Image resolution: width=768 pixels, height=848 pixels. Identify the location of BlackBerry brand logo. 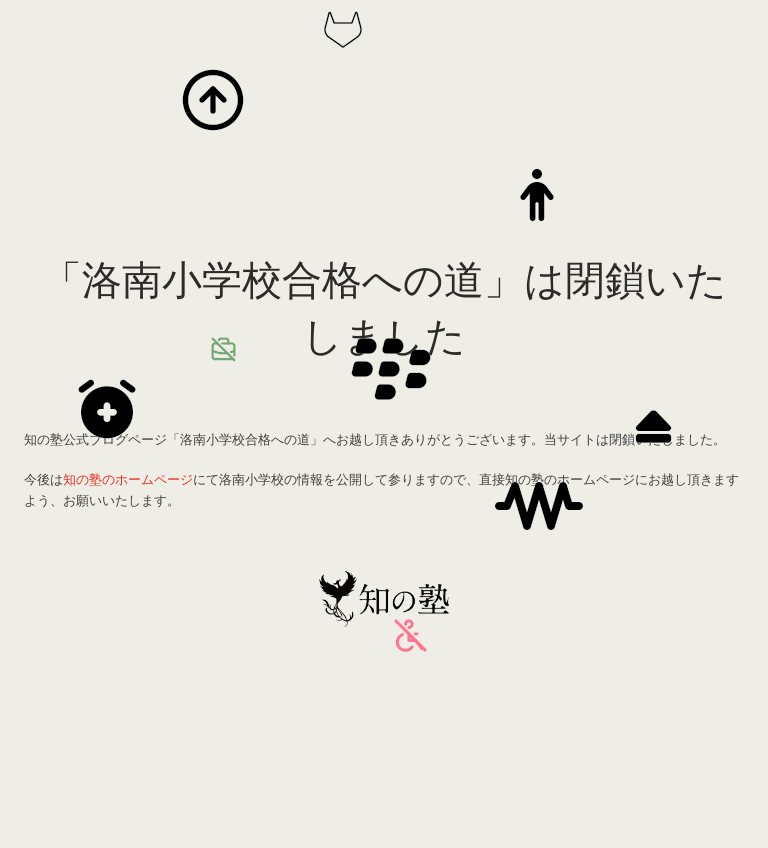
(392, 369).